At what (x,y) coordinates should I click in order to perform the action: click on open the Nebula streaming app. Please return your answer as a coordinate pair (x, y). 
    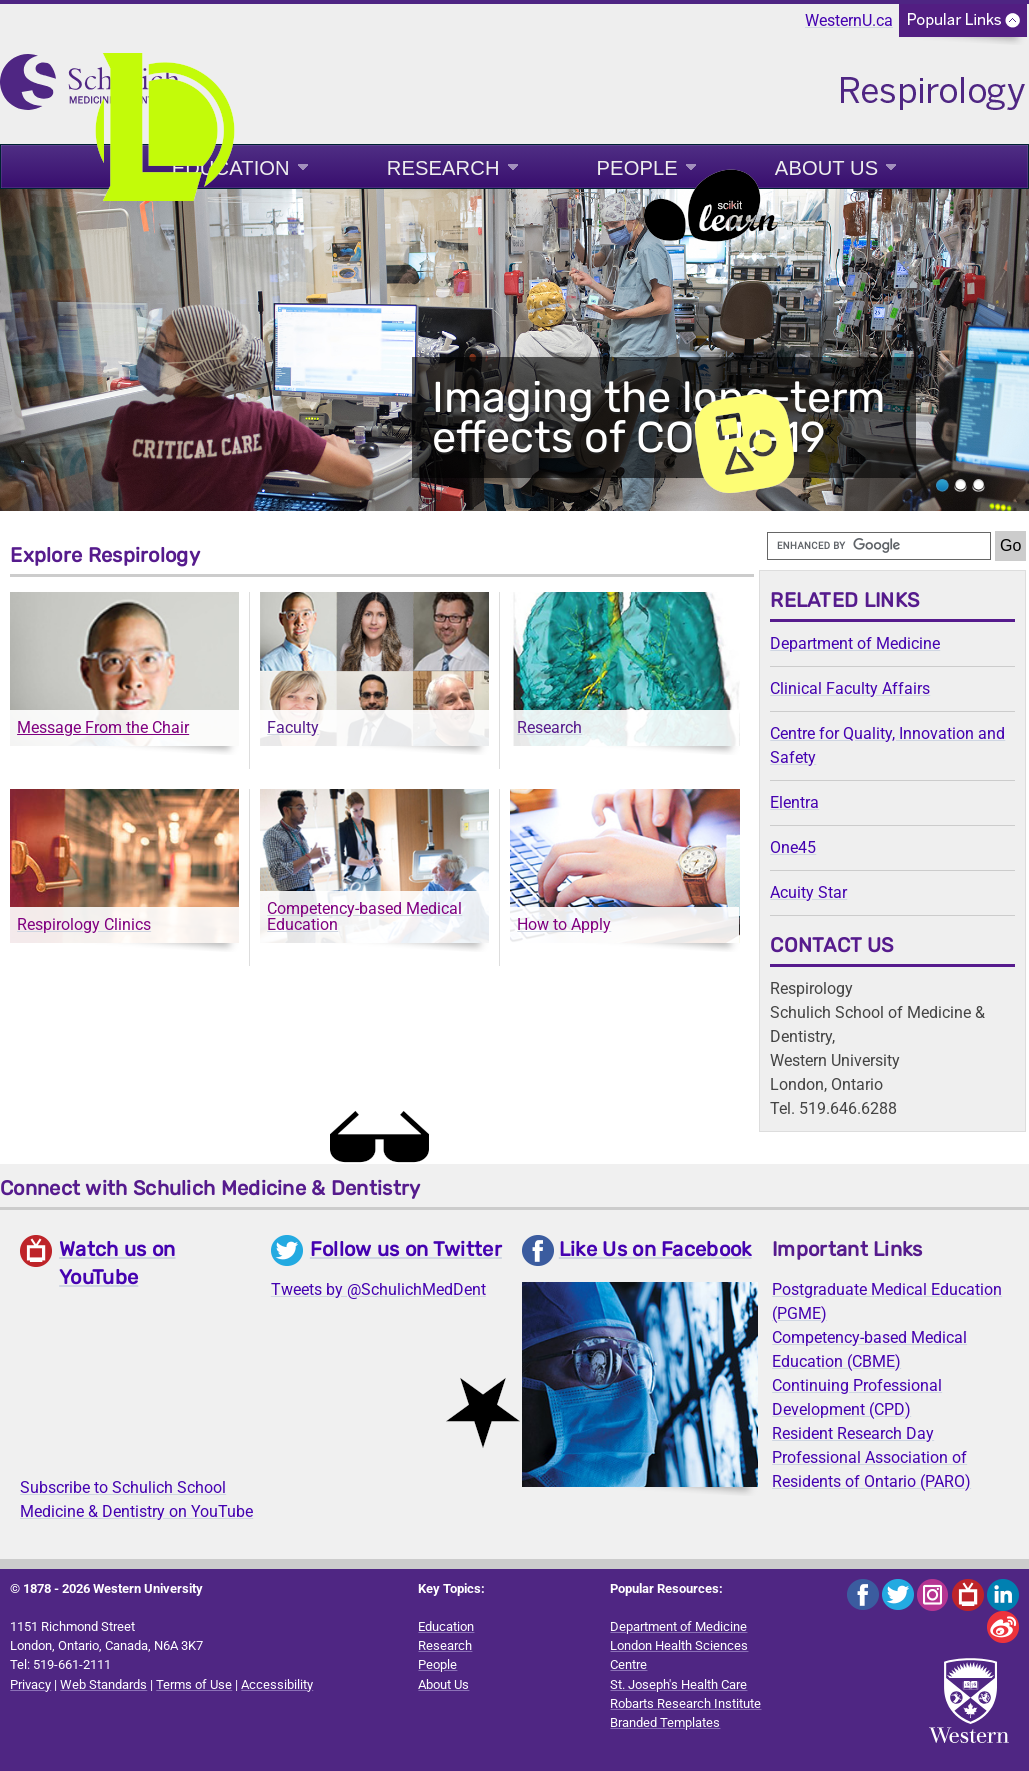
    Looking at the image, I should click on (483, 1413).